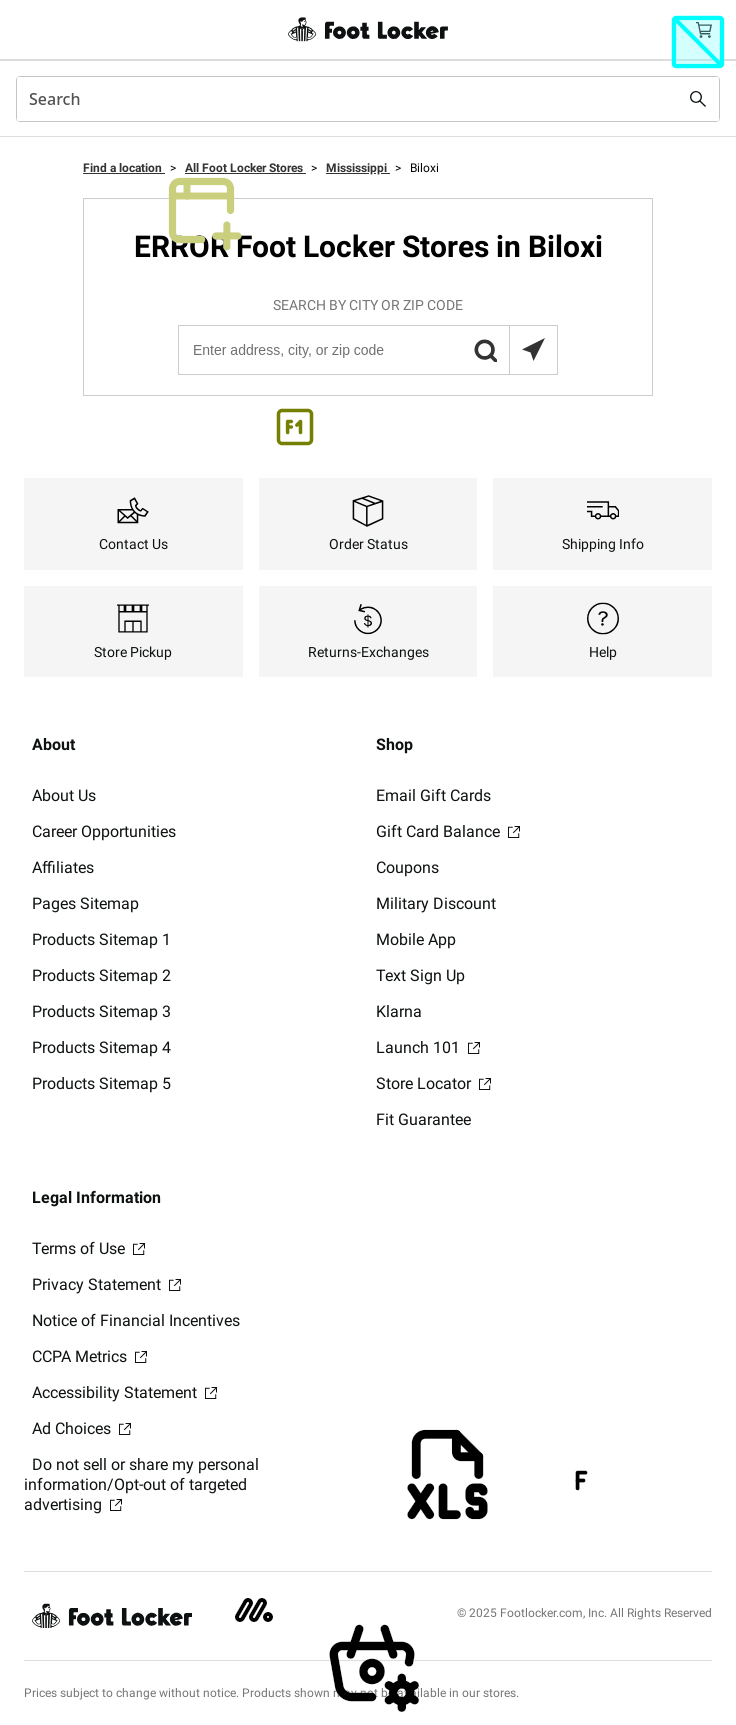 This screenshot has height=1725, width=736. I want to click on indicates a Facebook shortcut or link, so click(581, 1480).